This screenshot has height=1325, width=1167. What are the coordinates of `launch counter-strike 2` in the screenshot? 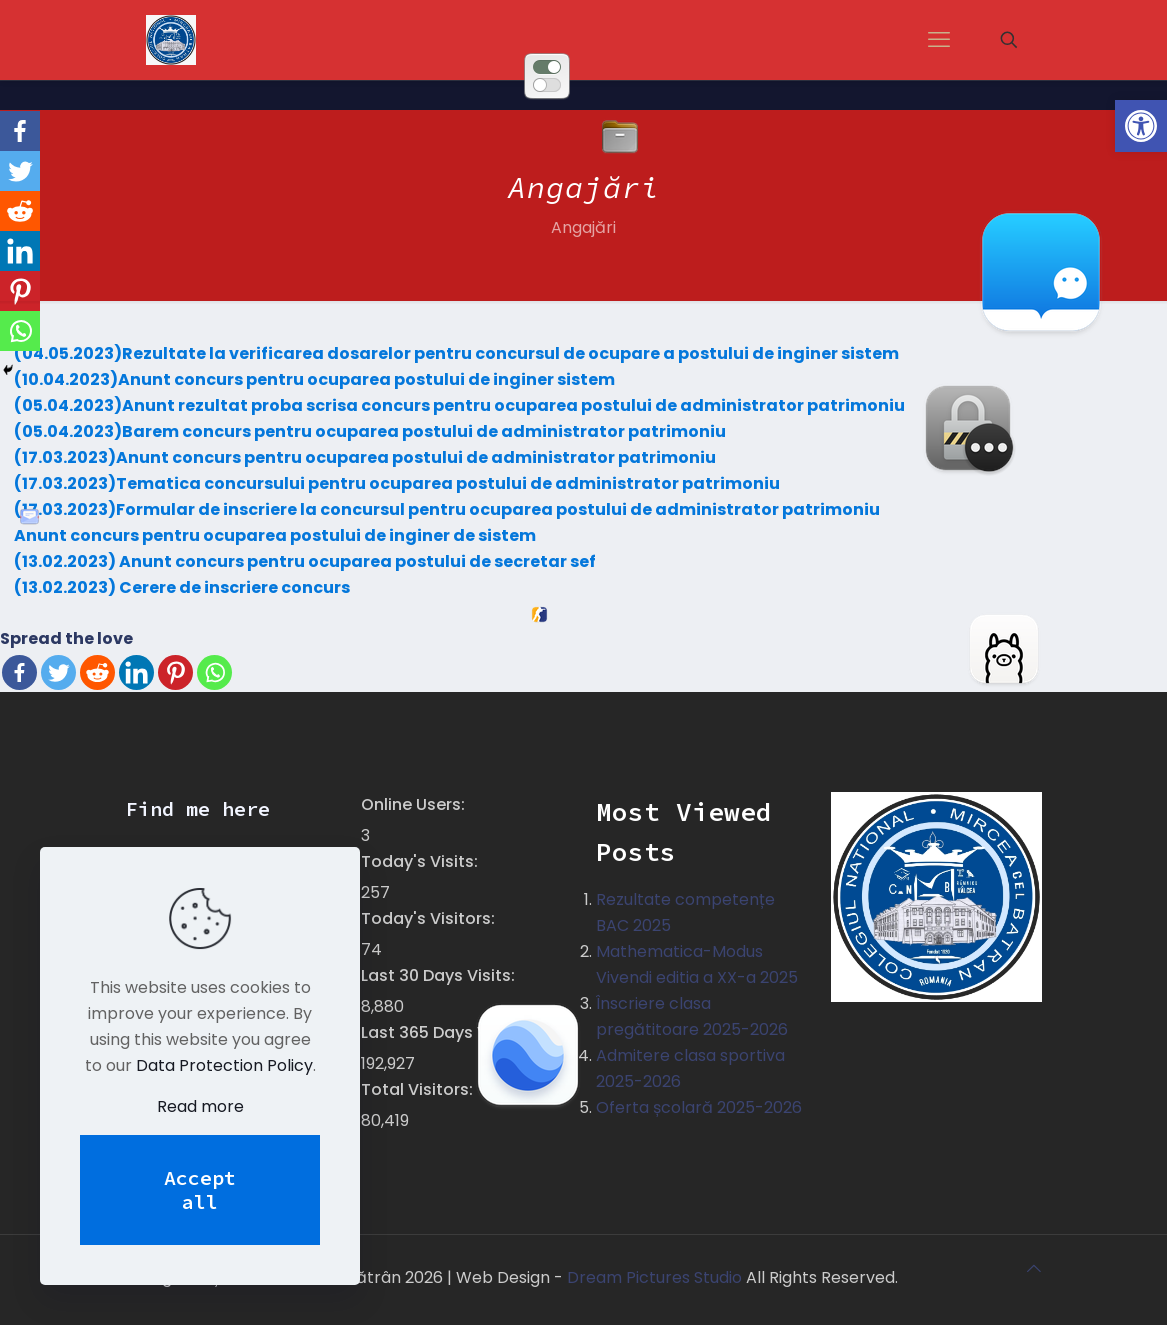 It's located at (539, 614).